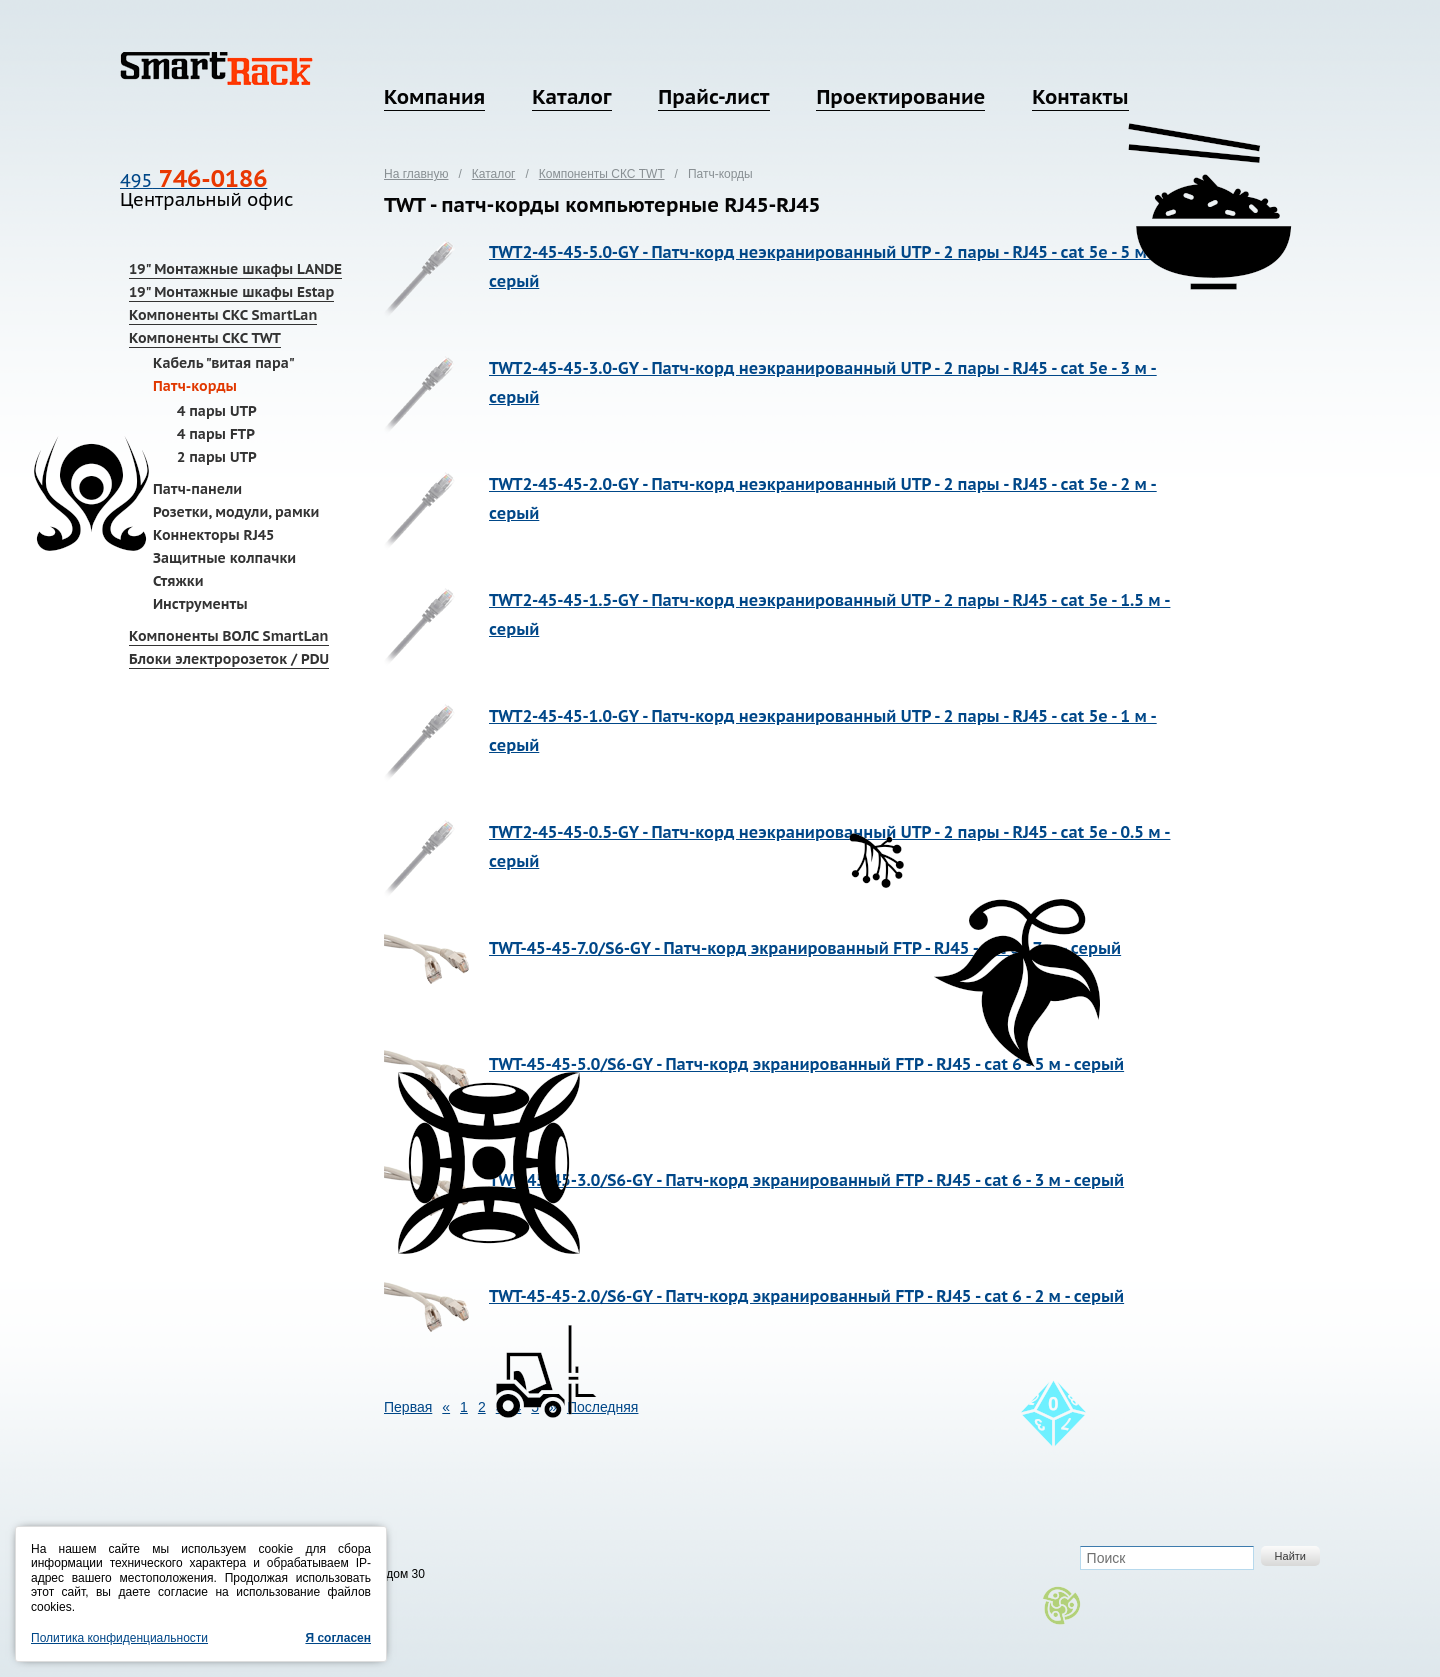  I want to click on decorative emblem or crest for a fantasy game guild, so click(91, 493).